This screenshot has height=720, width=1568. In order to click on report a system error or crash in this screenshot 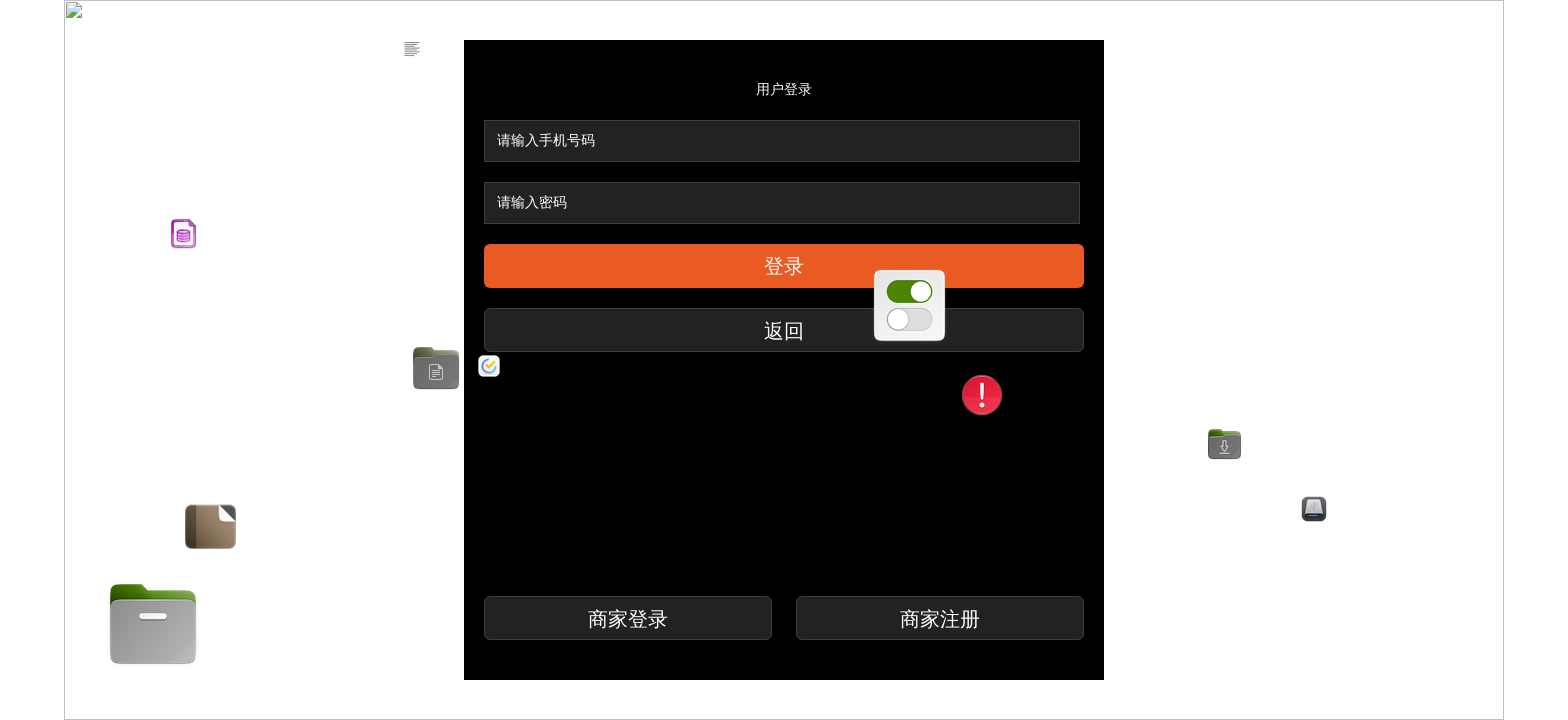, I will do `click(982, 395)`.